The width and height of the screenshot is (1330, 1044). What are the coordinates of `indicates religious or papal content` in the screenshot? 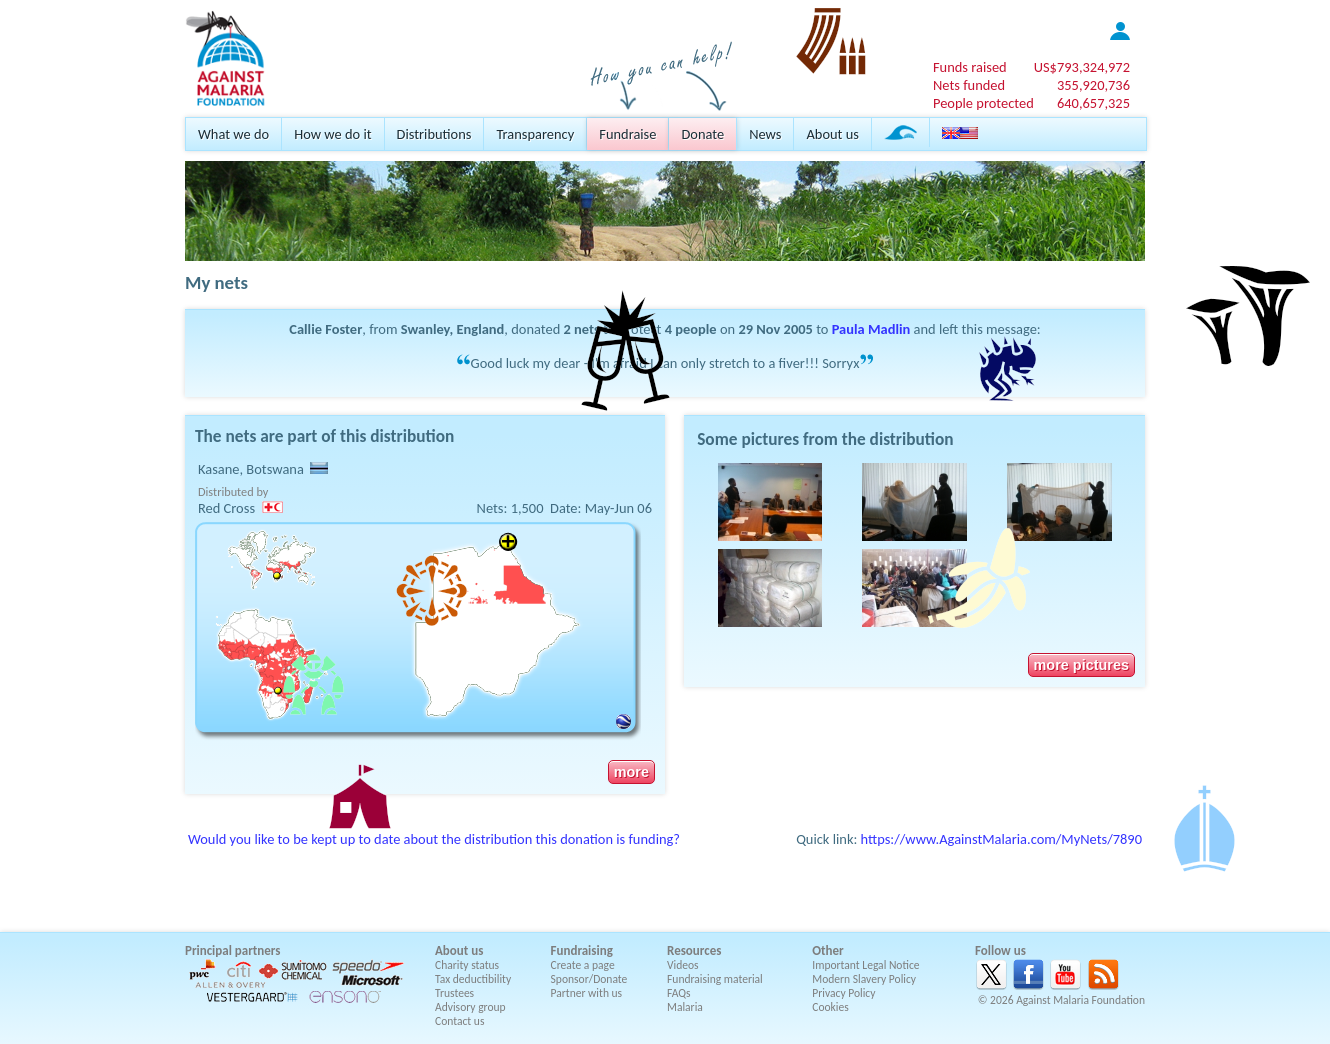 It's located at (1204, 828).